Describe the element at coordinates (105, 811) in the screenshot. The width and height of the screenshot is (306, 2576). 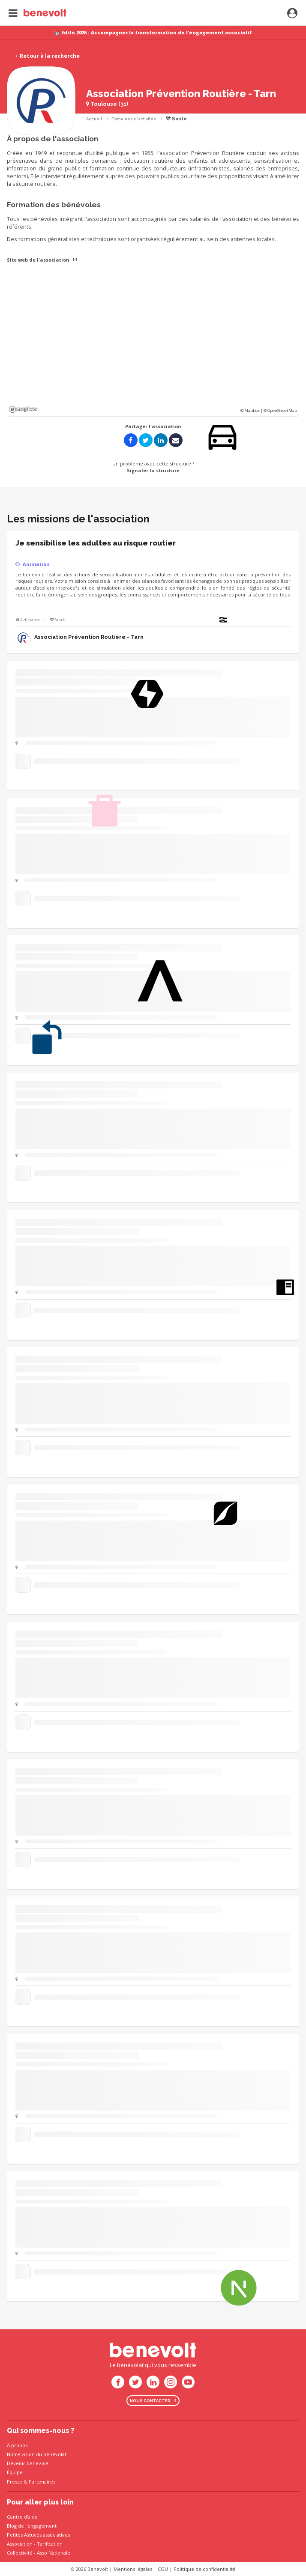
I see `delete selected item` at that location.